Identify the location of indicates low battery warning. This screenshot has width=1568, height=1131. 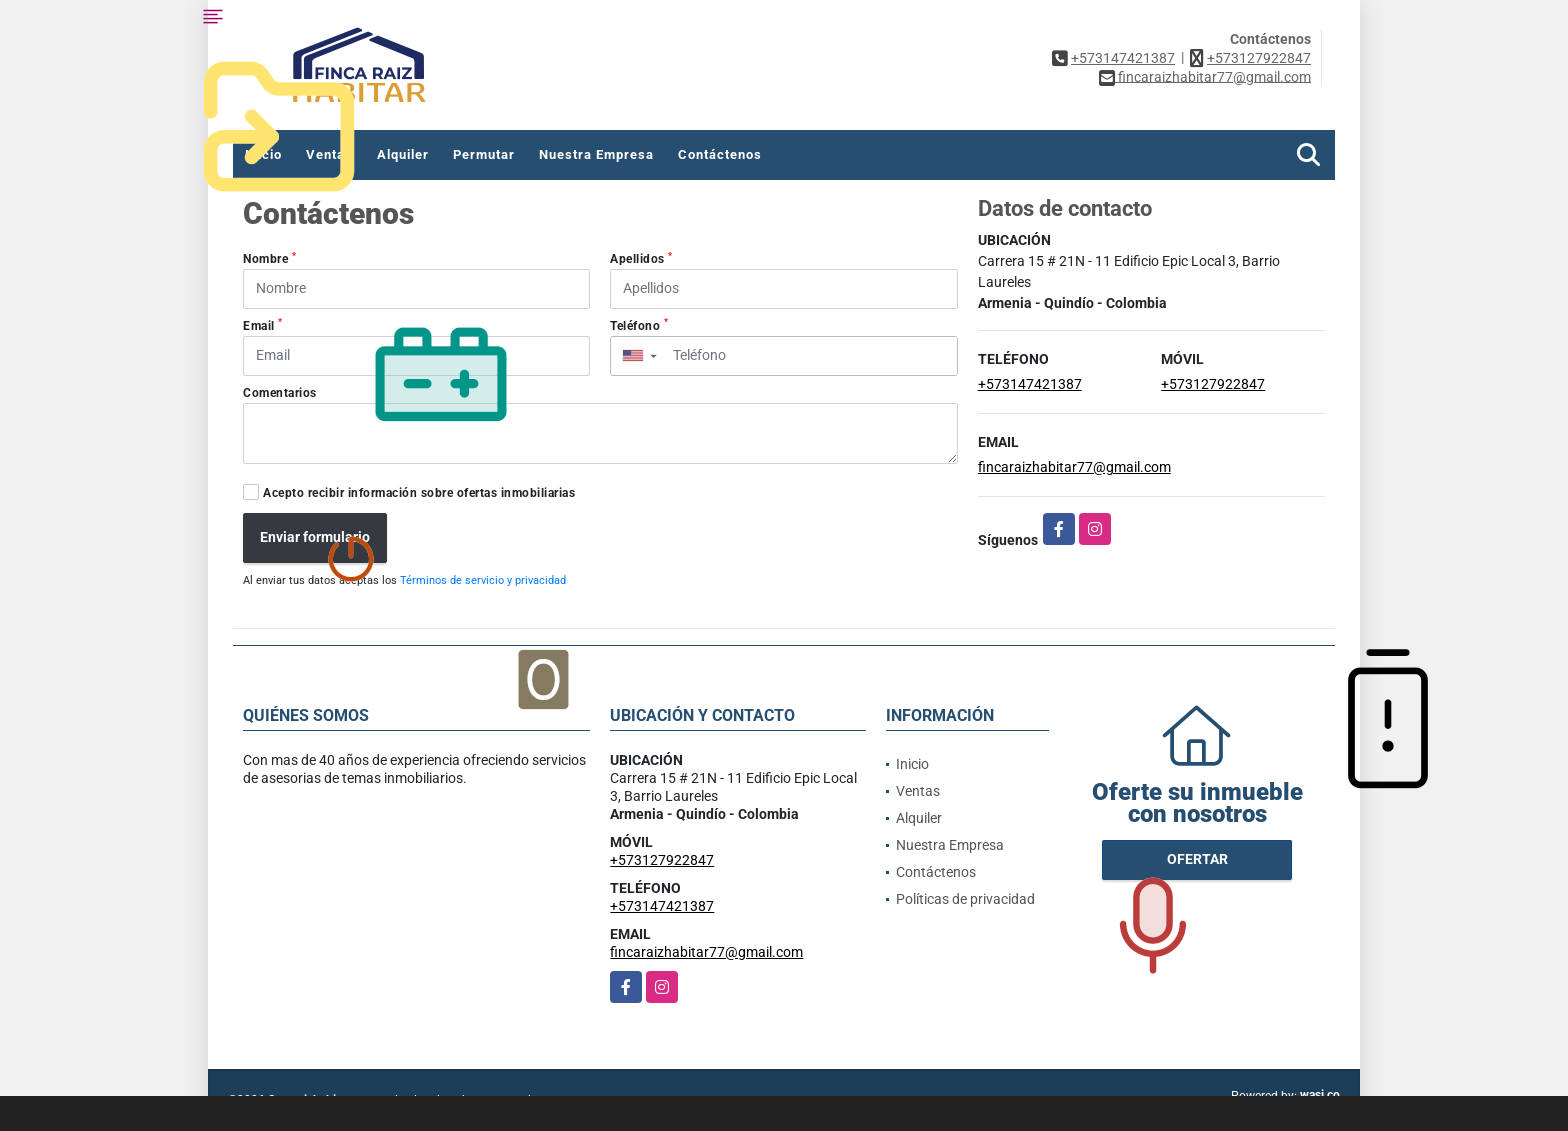
(1388, 721).